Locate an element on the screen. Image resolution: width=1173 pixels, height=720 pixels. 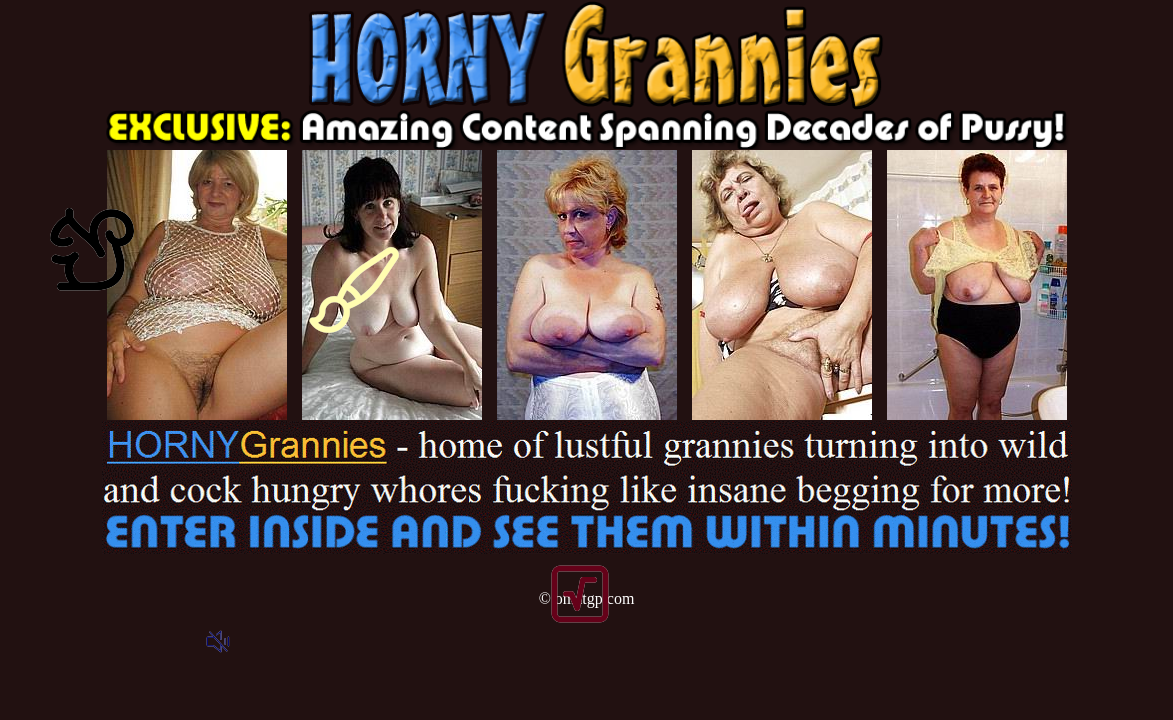
view stashed or cached content is located at coordinates (90, 252).